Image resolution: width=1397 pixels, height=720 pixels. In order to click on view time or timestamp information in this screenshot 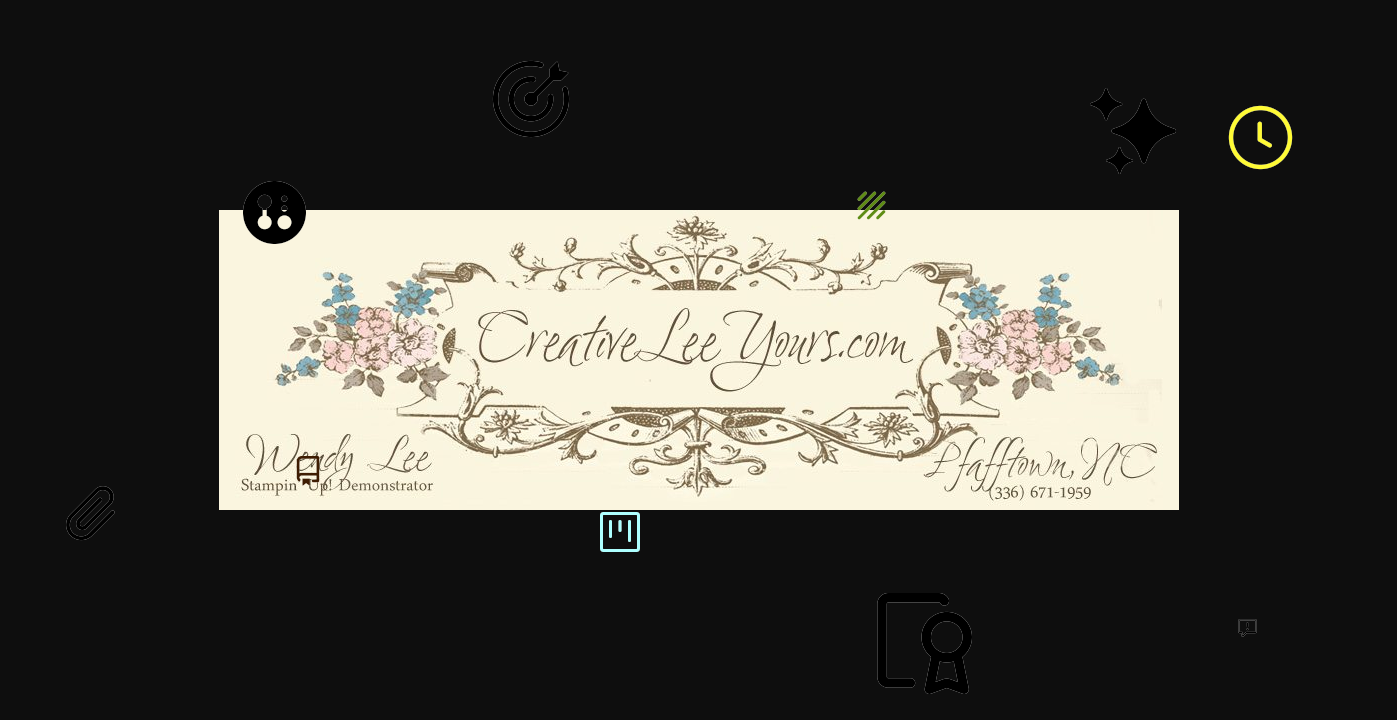, I will do `click(1260, 137)`.